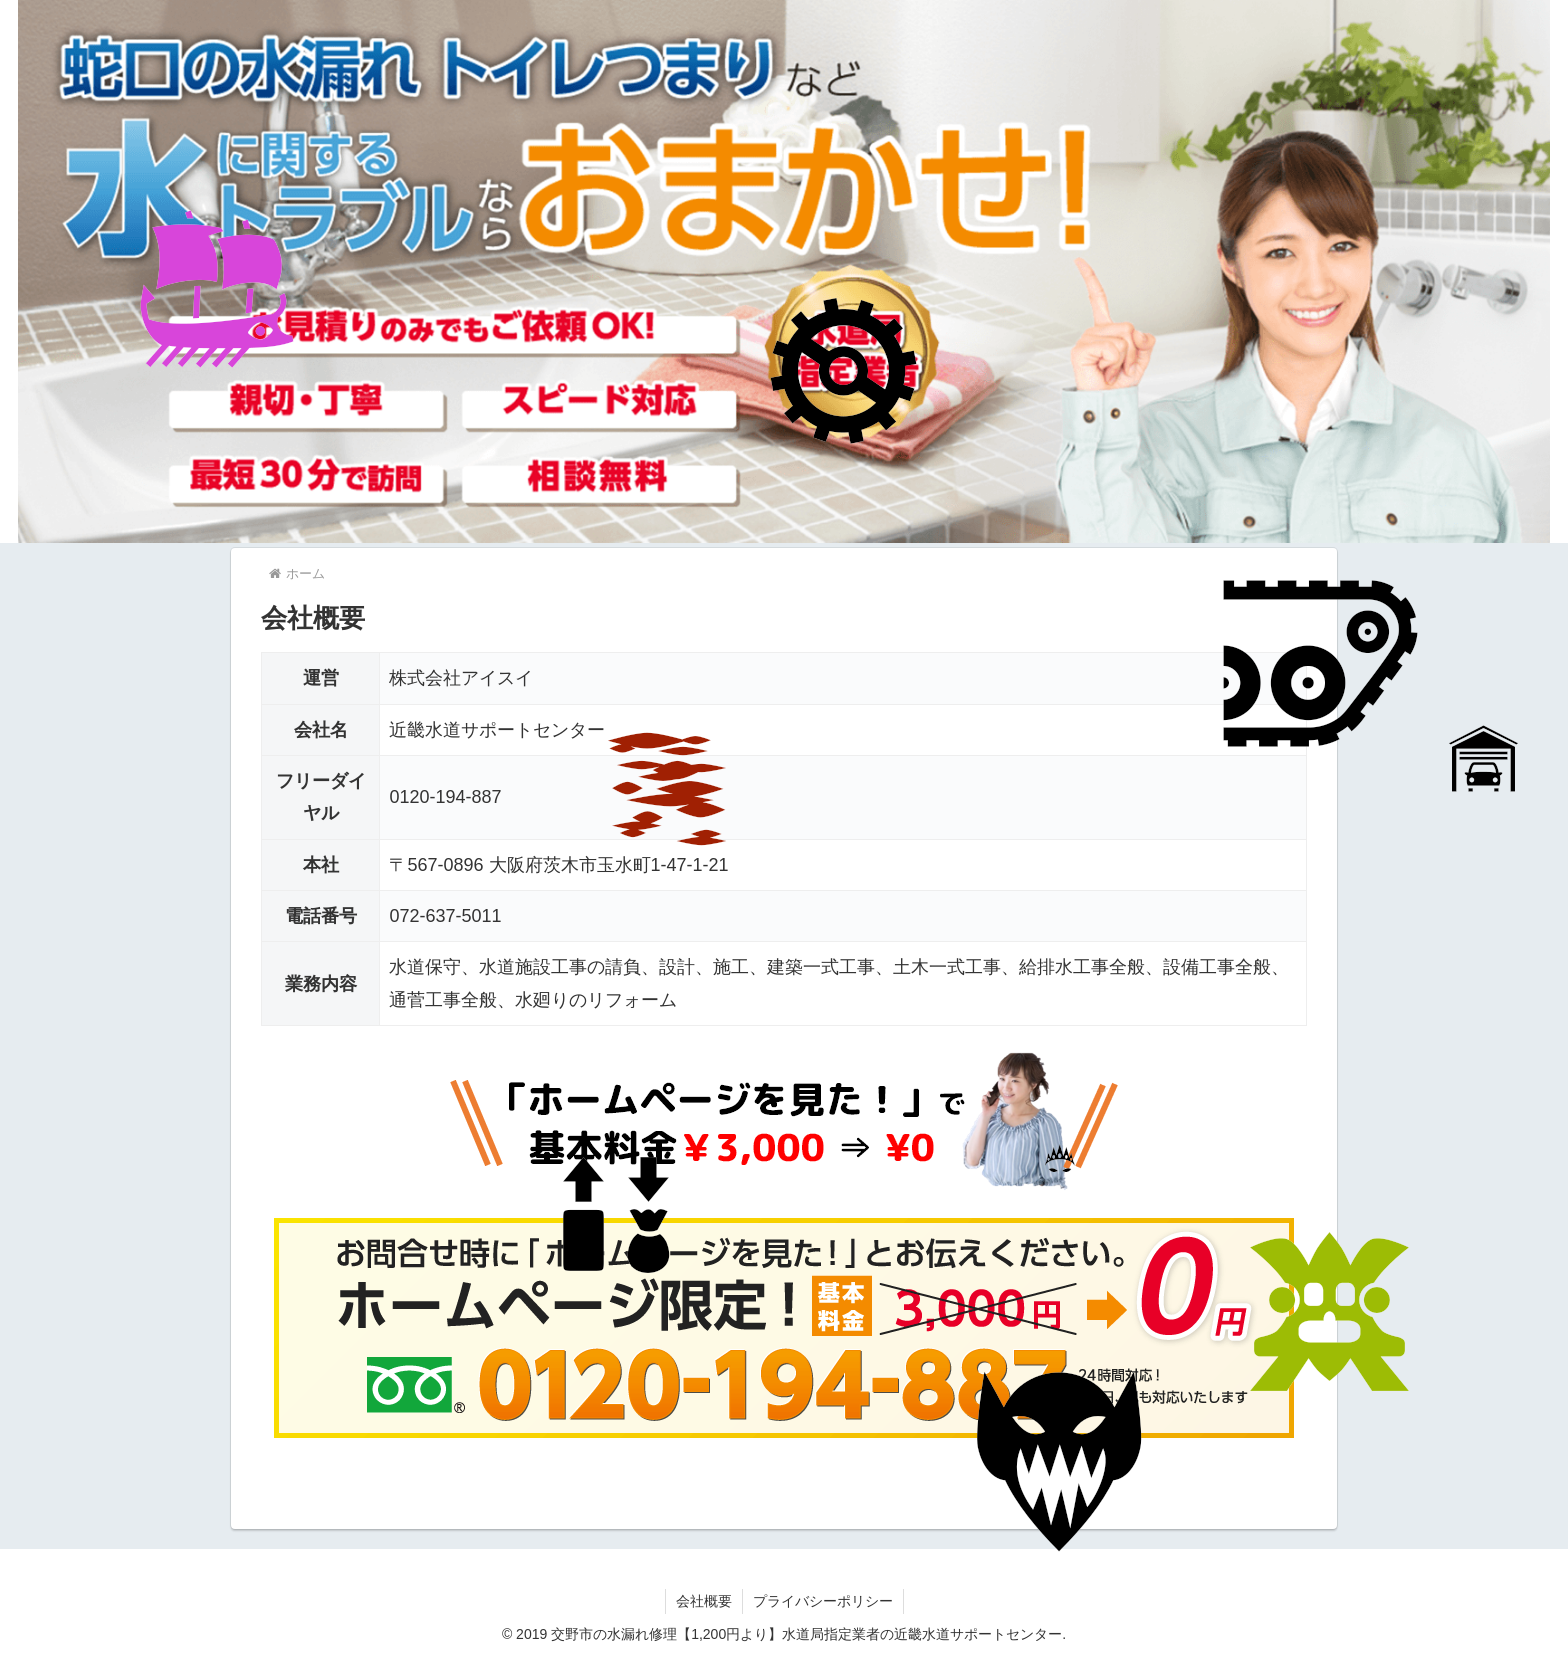 The image size is (1568, 1663). Describe the element at coordinates (616, 1214) in the screenshot. I see `sell or trade a card from your inventory` at that location.